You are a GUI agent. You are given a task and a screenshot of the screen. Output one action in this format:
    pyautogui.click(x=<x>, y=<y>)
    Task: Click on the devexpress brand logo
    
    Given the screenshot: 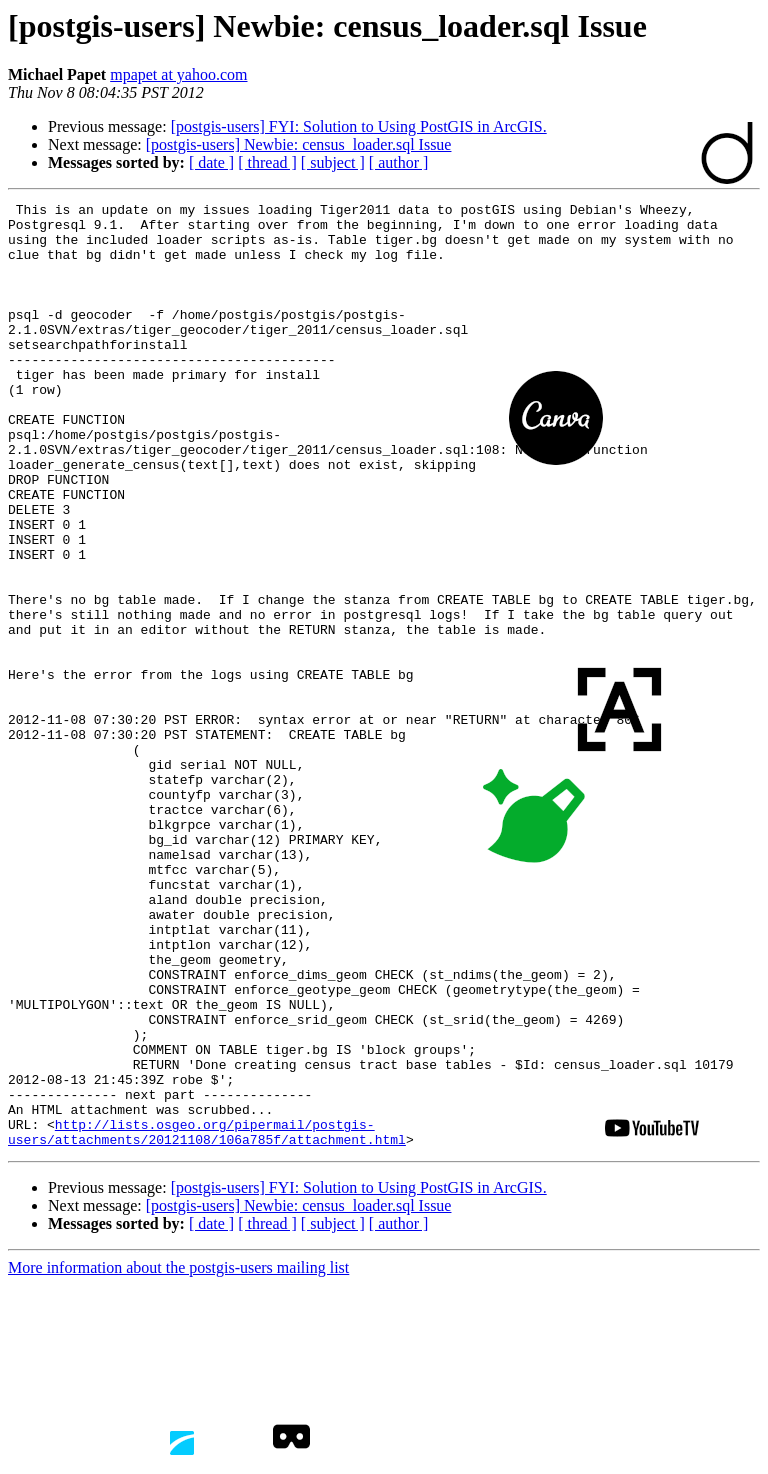 What is the action you would take?
    pyautogui.click(x=182, y=1443)
    